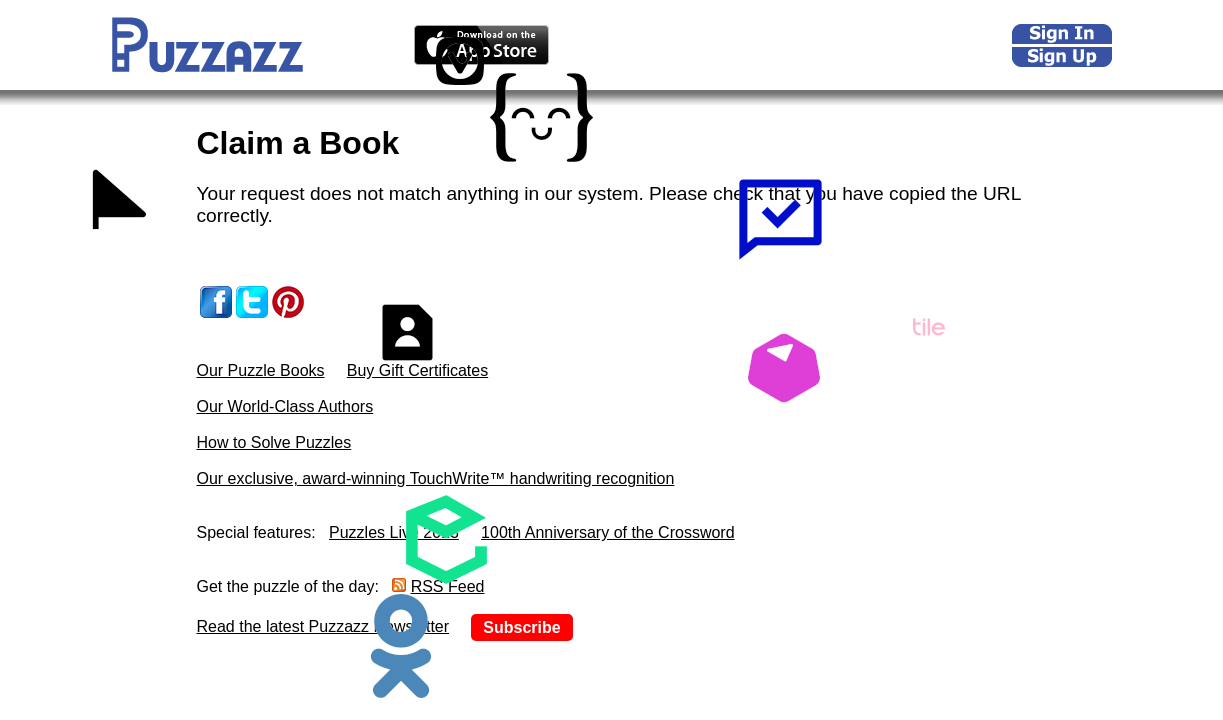 This screenshot has height=720, width=1223. What do you see at coordinates (446, 539) in the screenshot?
I see `myget package hosting service logo` at bounding box center [446, 539].